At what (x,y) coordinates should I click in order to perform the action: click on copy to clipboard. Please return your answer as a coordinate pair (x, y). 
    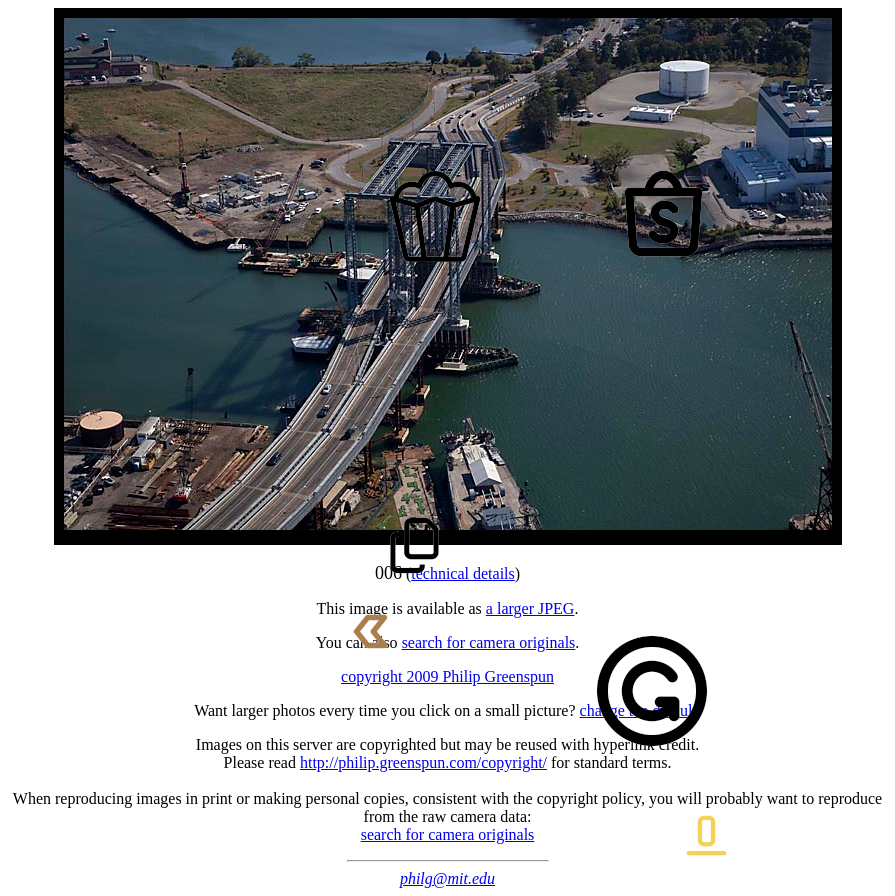
    Looking at the image, I should click on (414, 545).